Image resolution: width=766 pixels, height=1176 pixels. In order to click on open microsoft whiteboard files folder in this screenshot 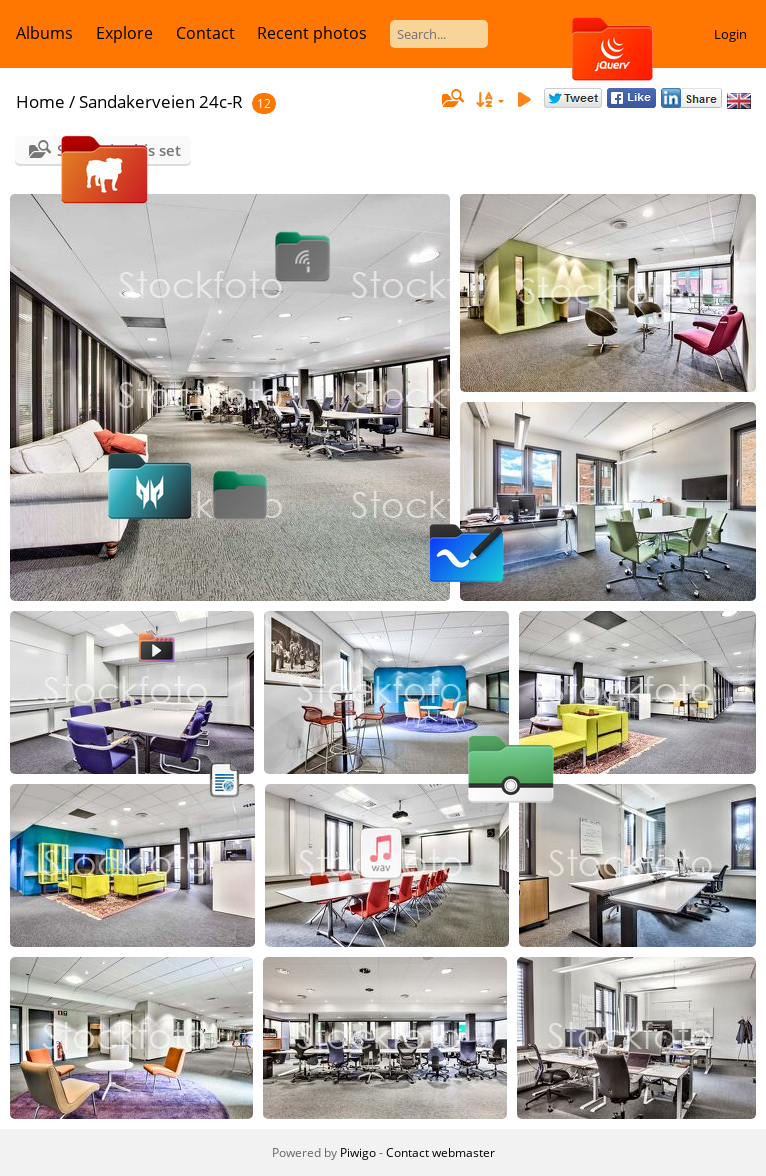, I will do `click(466, 555)`.